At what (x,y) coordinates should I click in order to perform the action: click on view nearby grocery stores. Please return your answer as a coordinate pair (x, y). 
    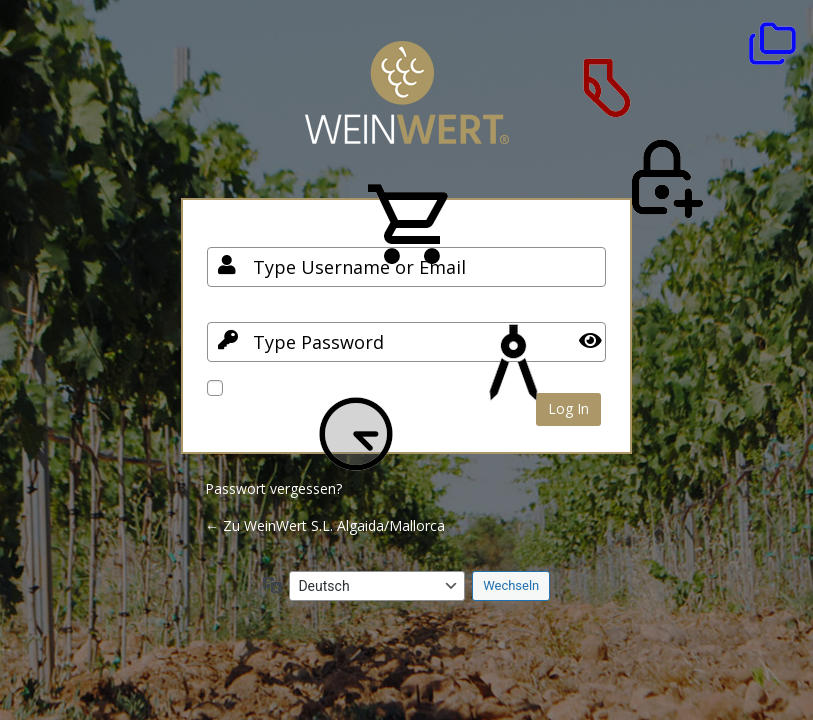
    Looking at the image, I should click on (412, 224).